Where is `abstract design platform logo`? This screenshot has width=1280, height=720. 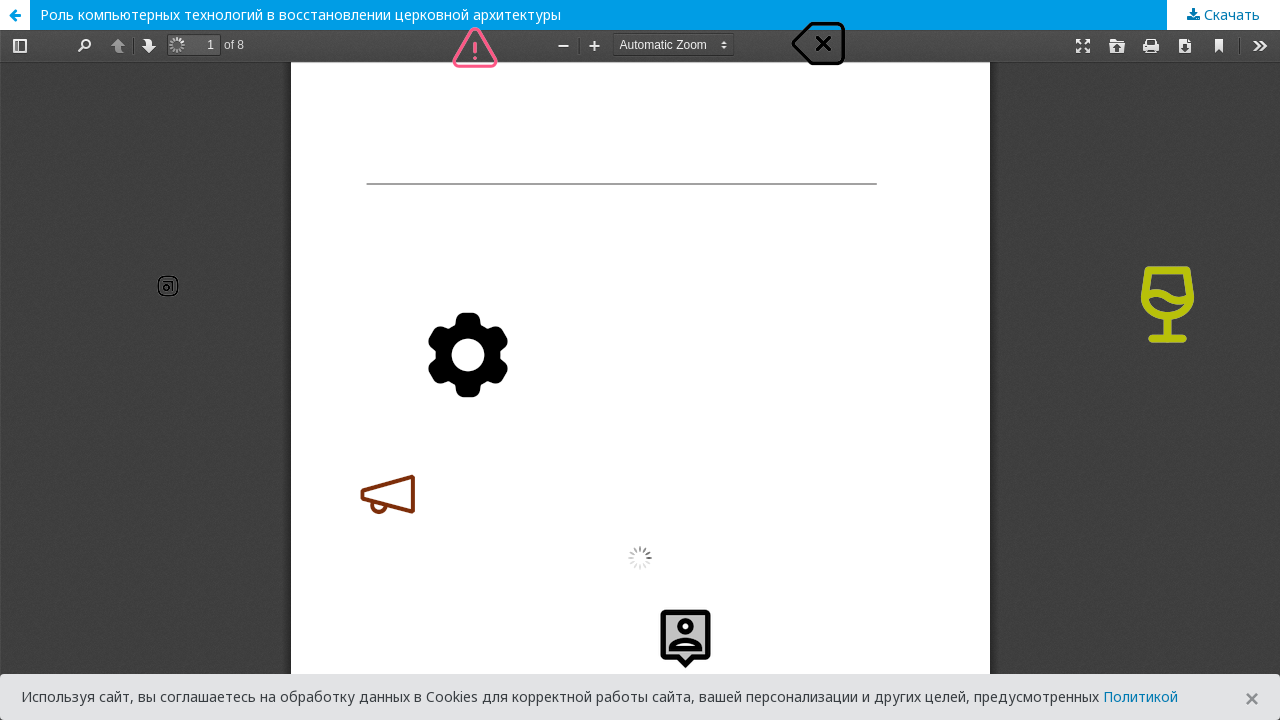
abstract design platform logo is located at coordinates (168, 286).